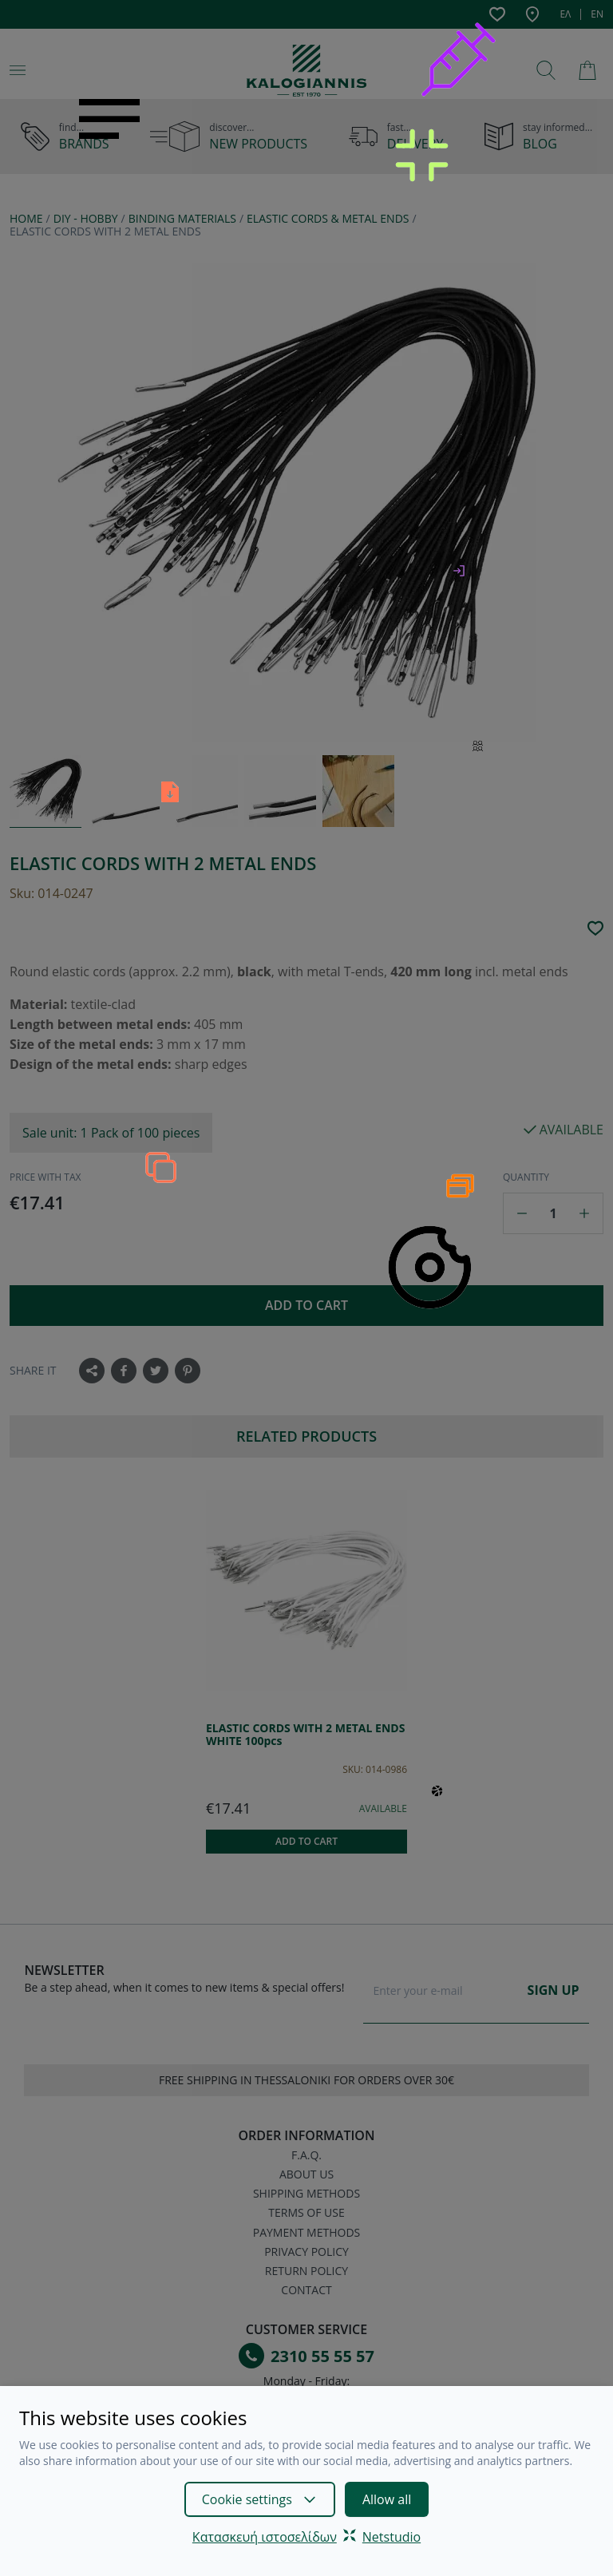  I want to click on visit dribbble profile or portfolio, so click(437, 1791).